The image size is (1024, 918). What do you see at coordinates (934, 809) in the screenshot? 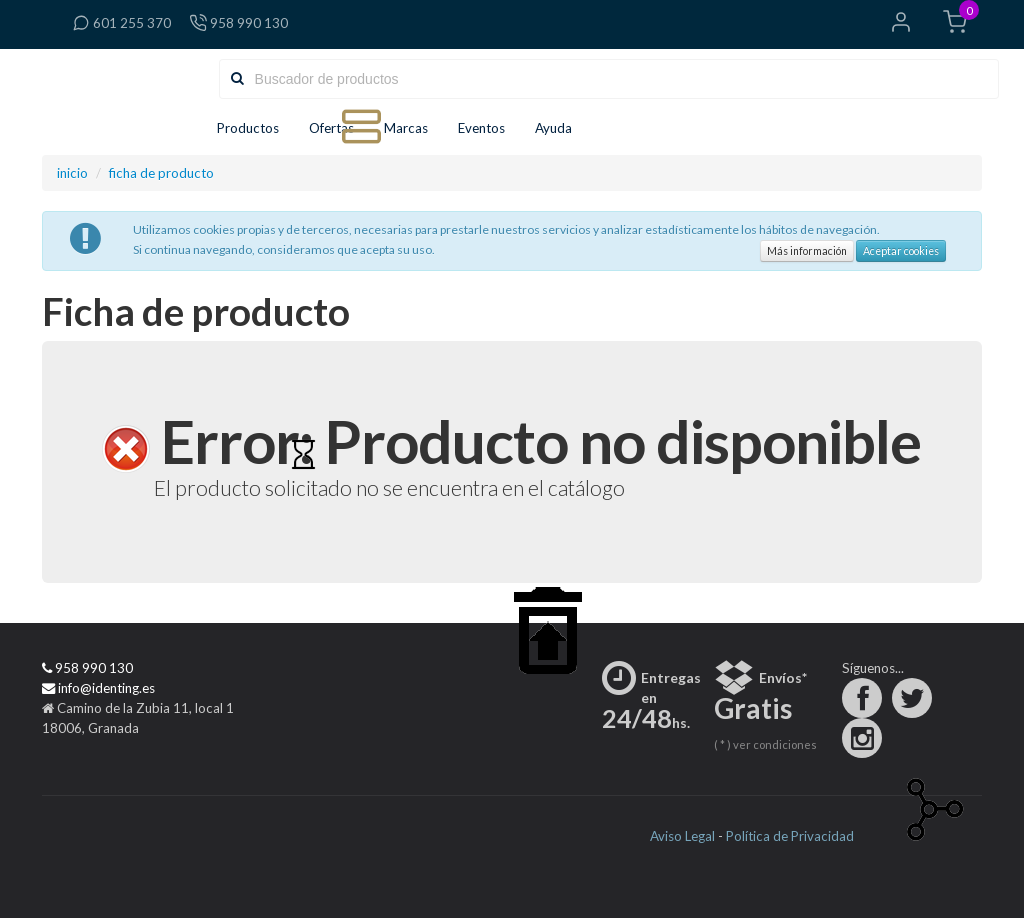
I see `access AI model settings` at bounding box center [934, 809].